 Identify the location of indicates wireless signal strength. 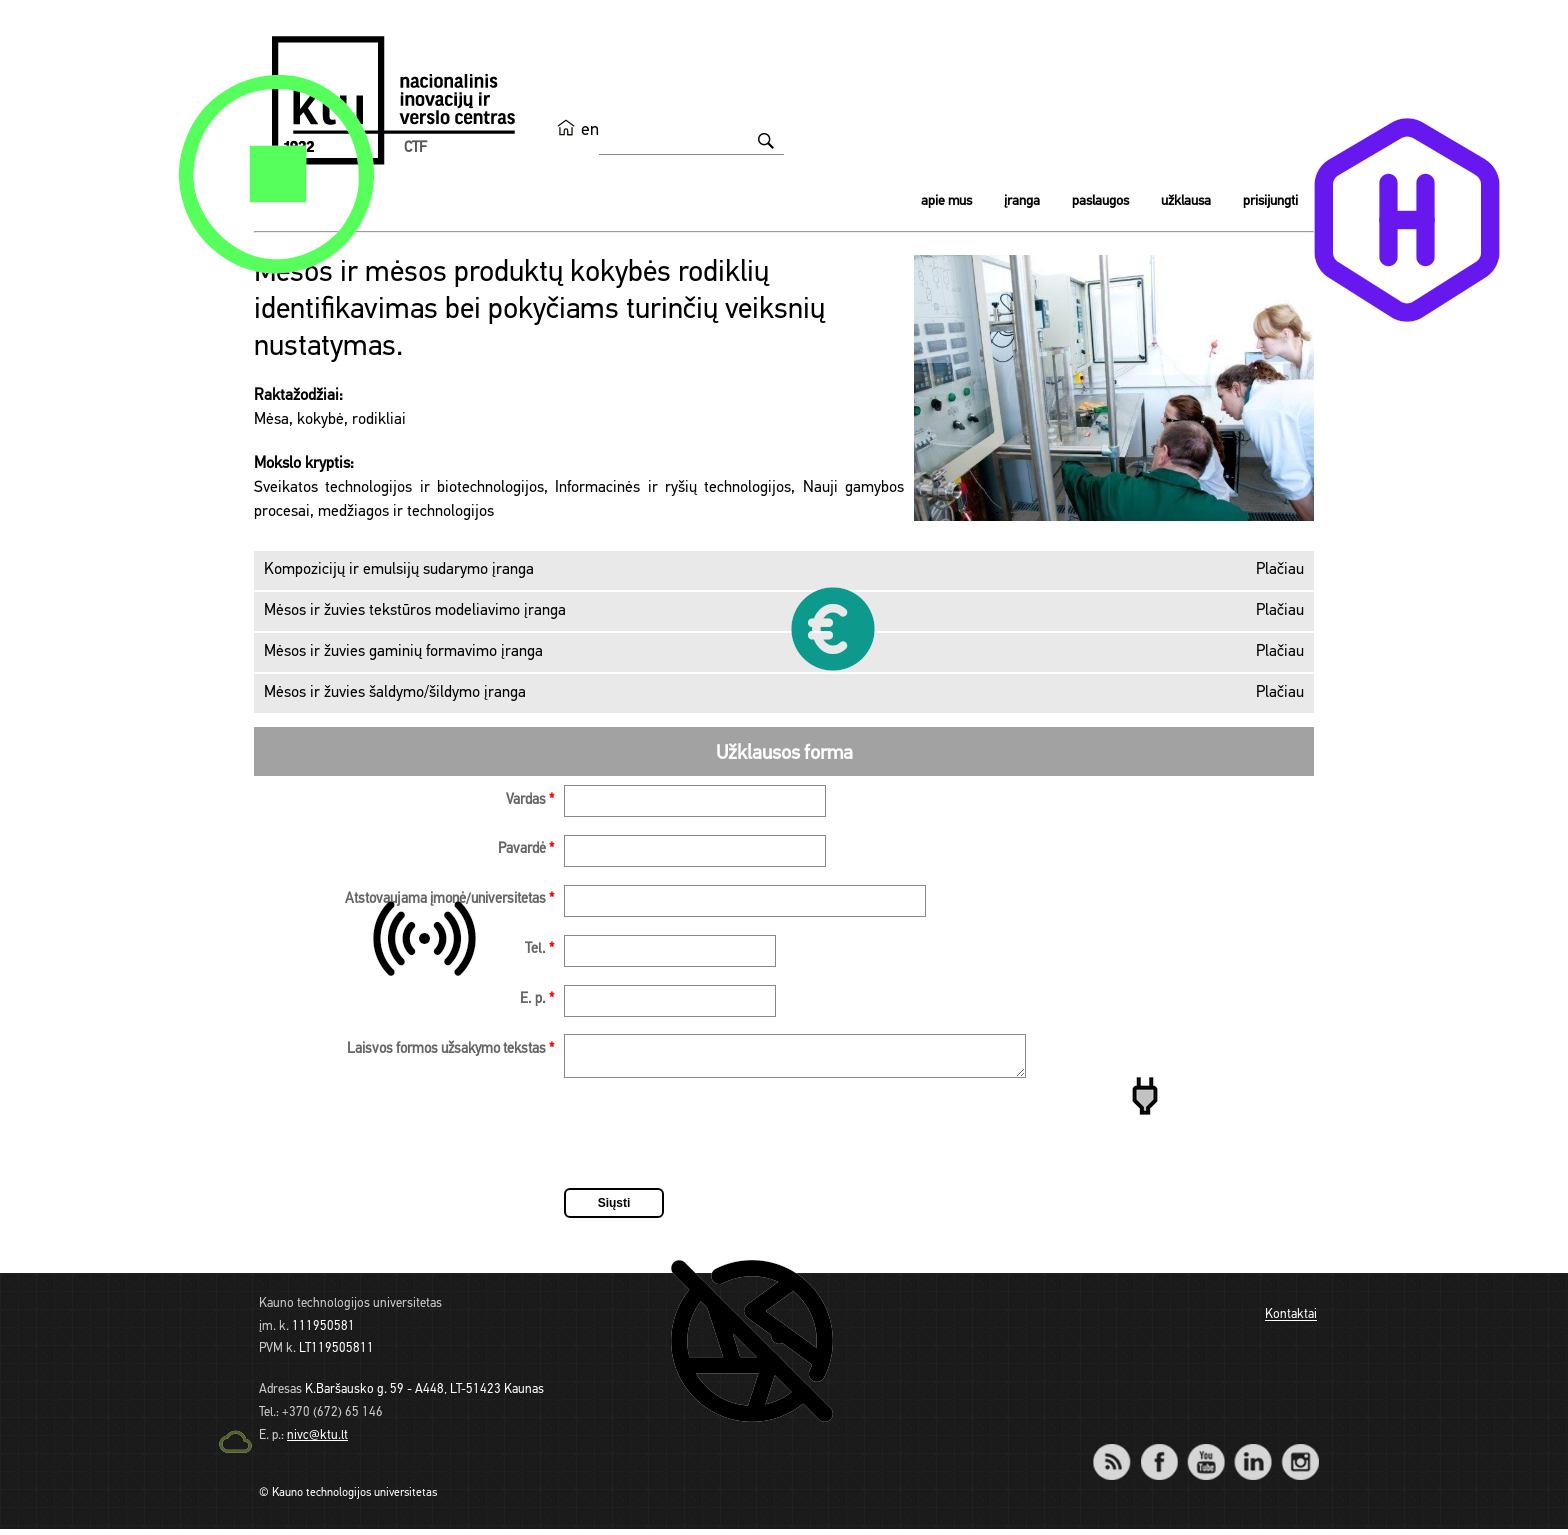
(424, 938).